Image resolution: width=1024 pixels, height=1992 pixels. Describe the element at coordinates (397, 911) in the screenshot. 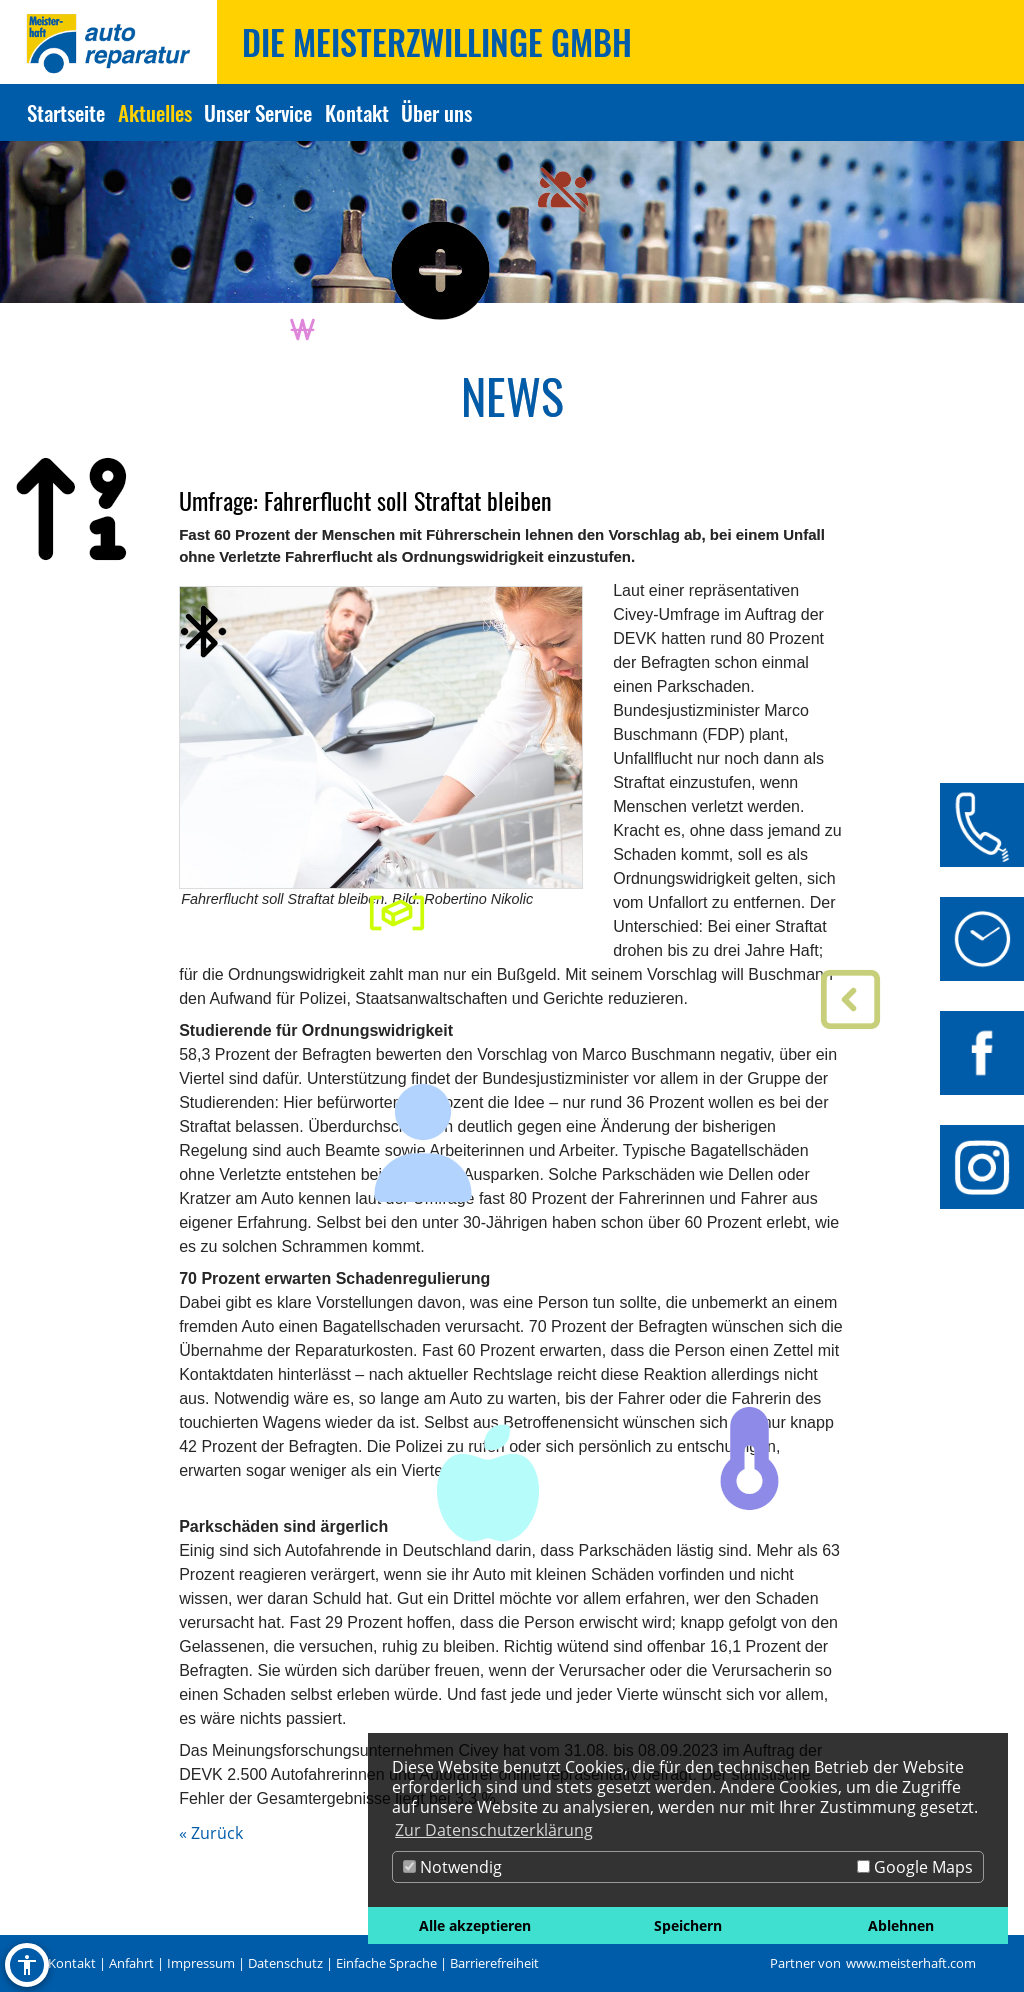

I see `view variable symbol in code editor` at that location.